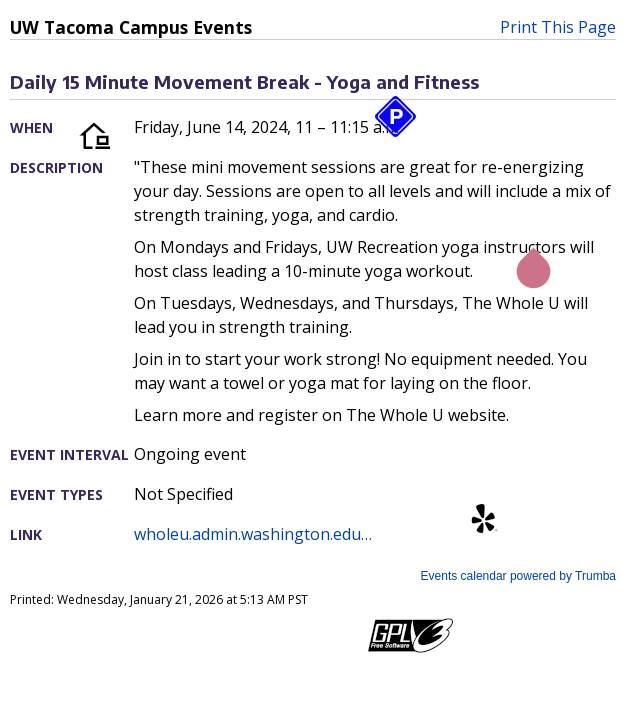 The width and height of the screenshot is (626, 720). Describe the element at coordinates (484, 518) in the screenshot. I see `open the Yelp app` at that location.